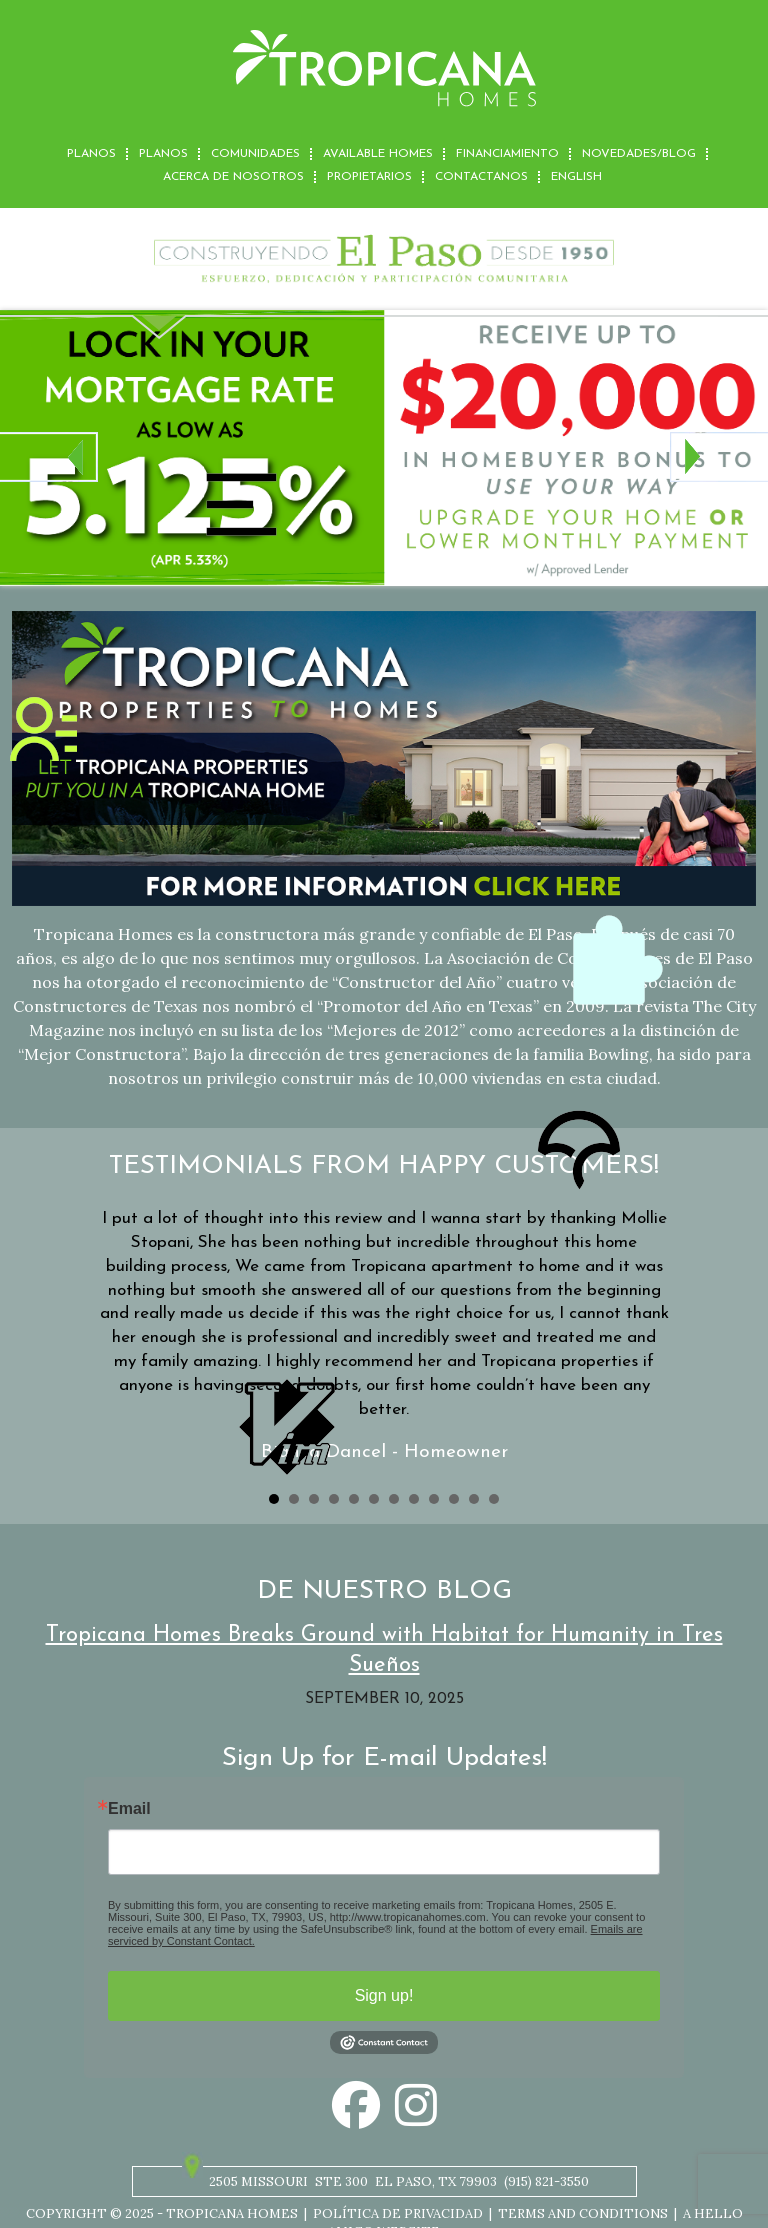 Image resolution: width=768 pixels, height=2228 pixels. I want to click on access plugins or extensions, so click(613, 964).